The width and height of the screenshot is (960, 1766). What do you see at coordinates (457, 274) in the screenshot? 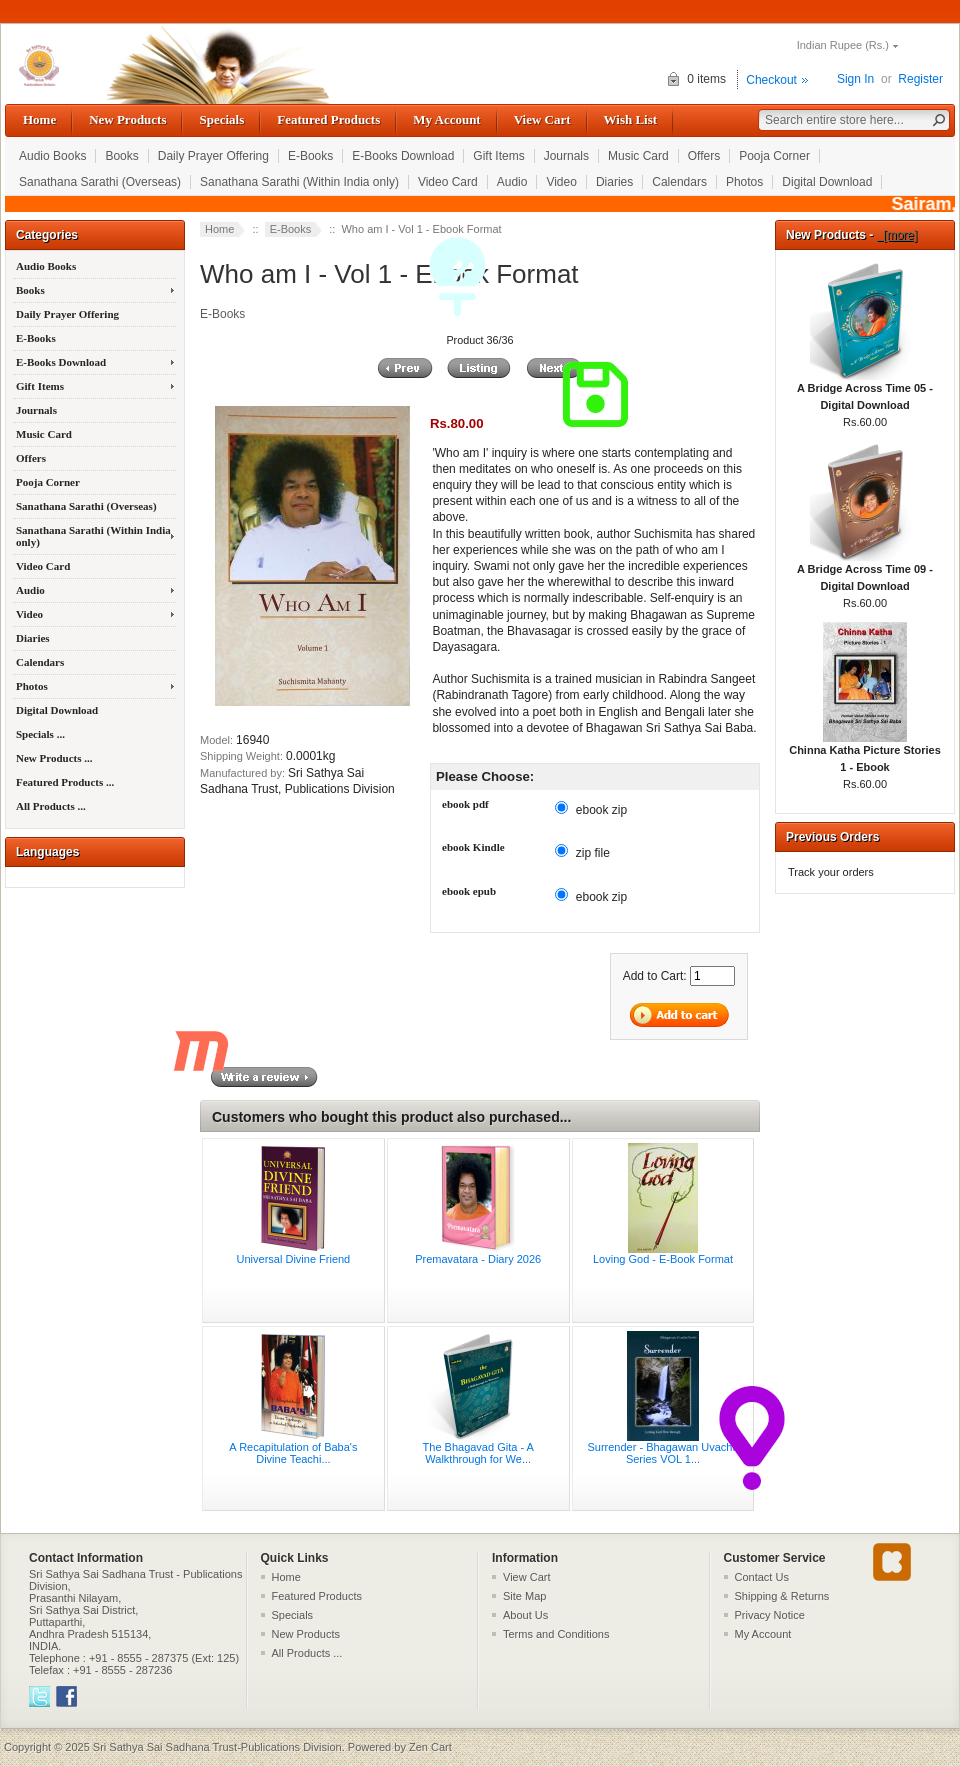
I see `access golf or sports-related features` at bounding box center [457, 274].